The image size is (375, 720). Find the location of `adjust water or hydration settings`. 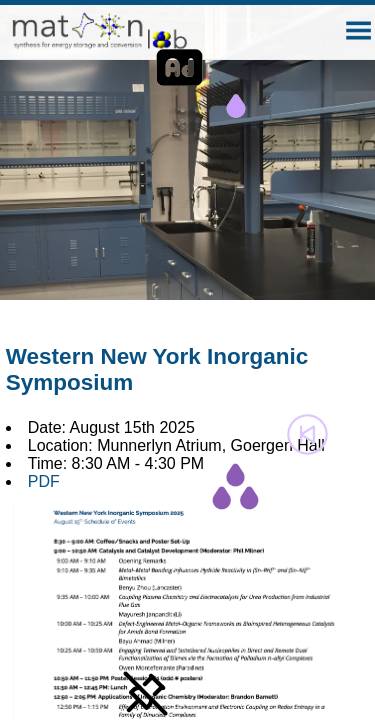

adjust water or hydration settings is located at coordinates (236, 106).